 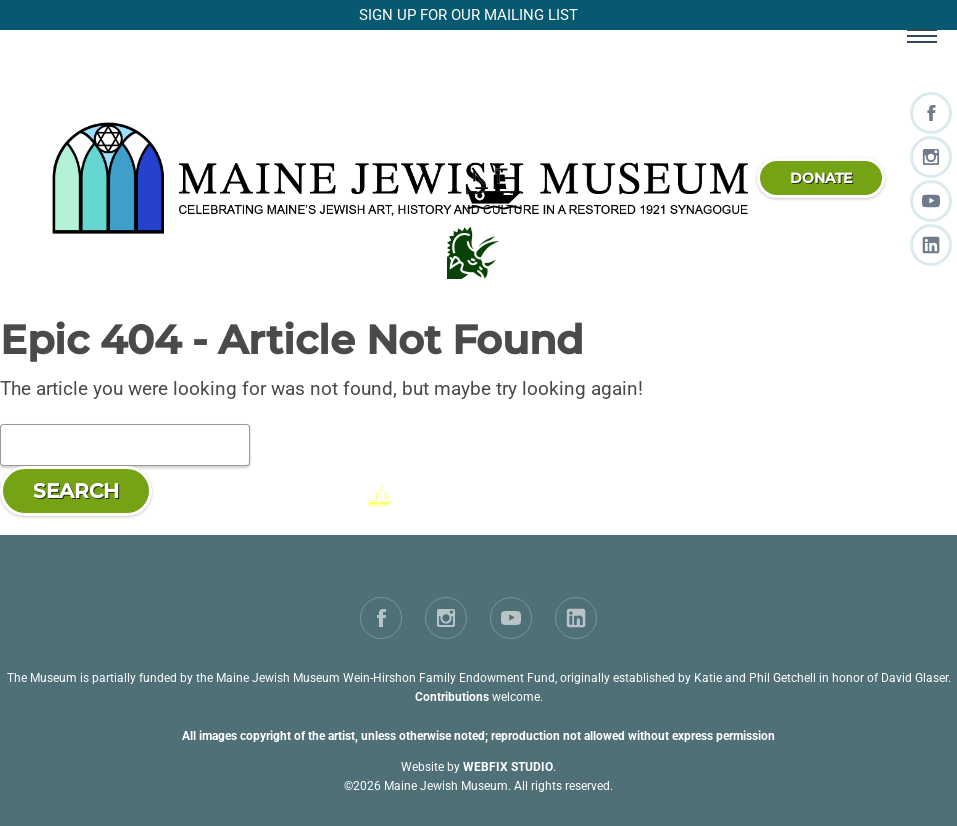 What do you see at coordinates (473, 252) in the screenshot?
I see `access dinosaur-themed game or content` at bounding box center [473, 252].